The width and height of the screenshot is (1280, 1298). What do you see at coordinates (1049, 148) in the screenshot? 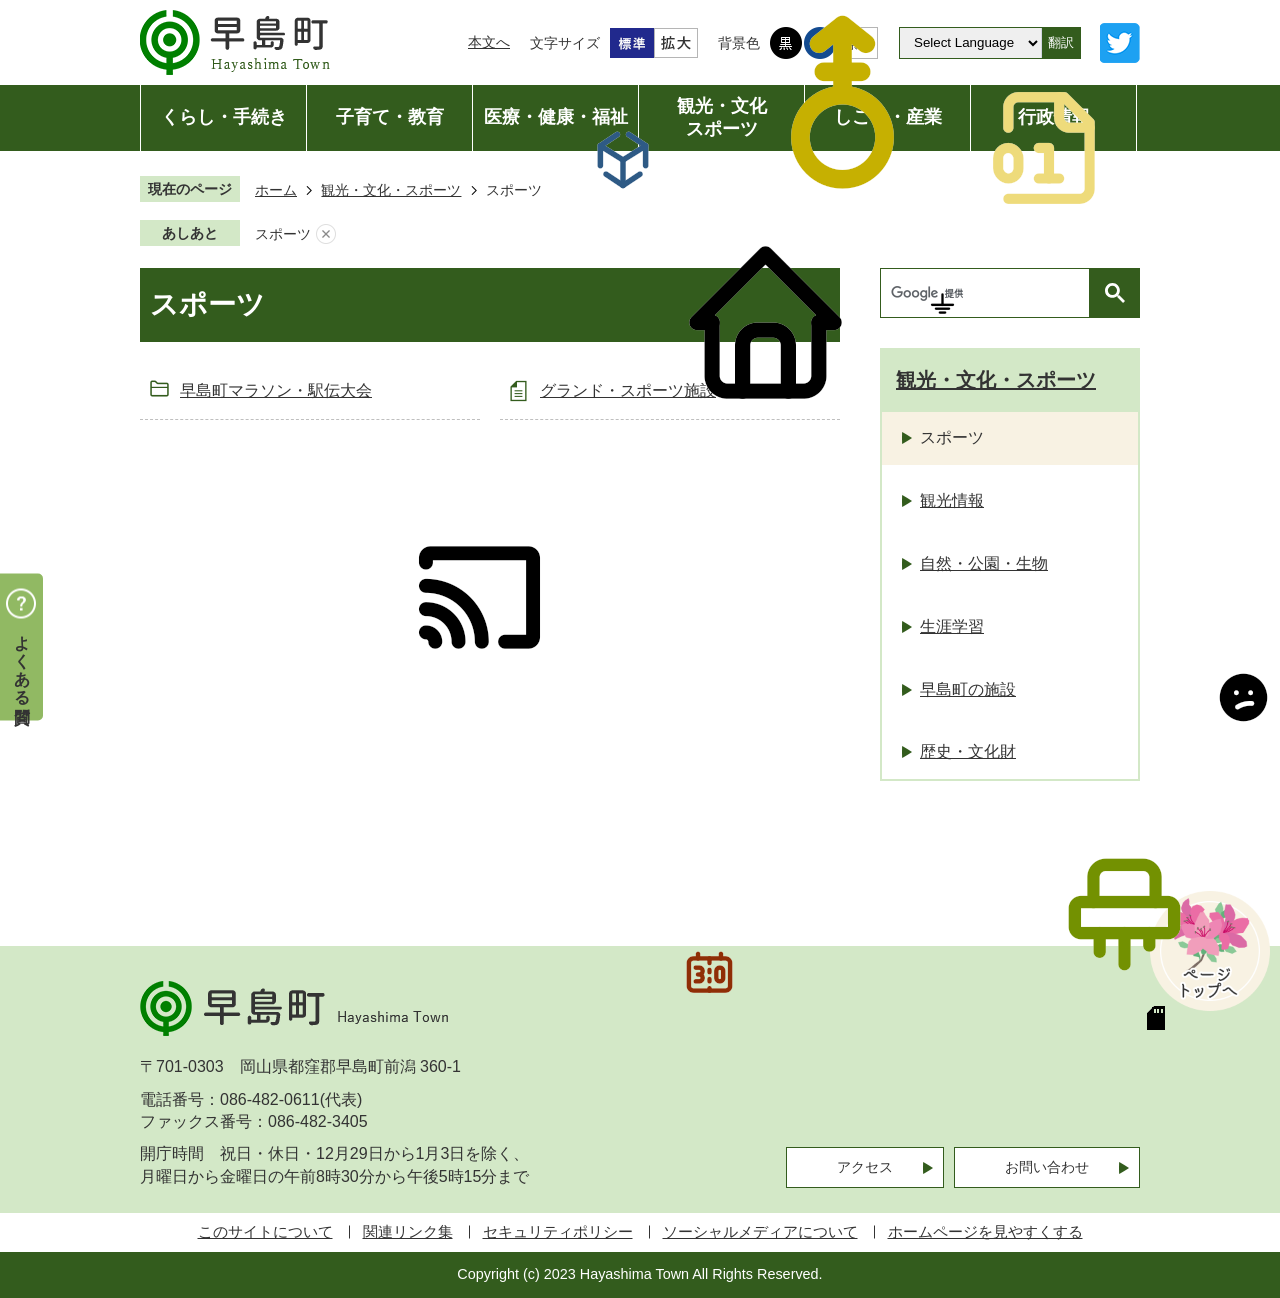
I see `view a binary or data file` at bounding box center [1049, 148].